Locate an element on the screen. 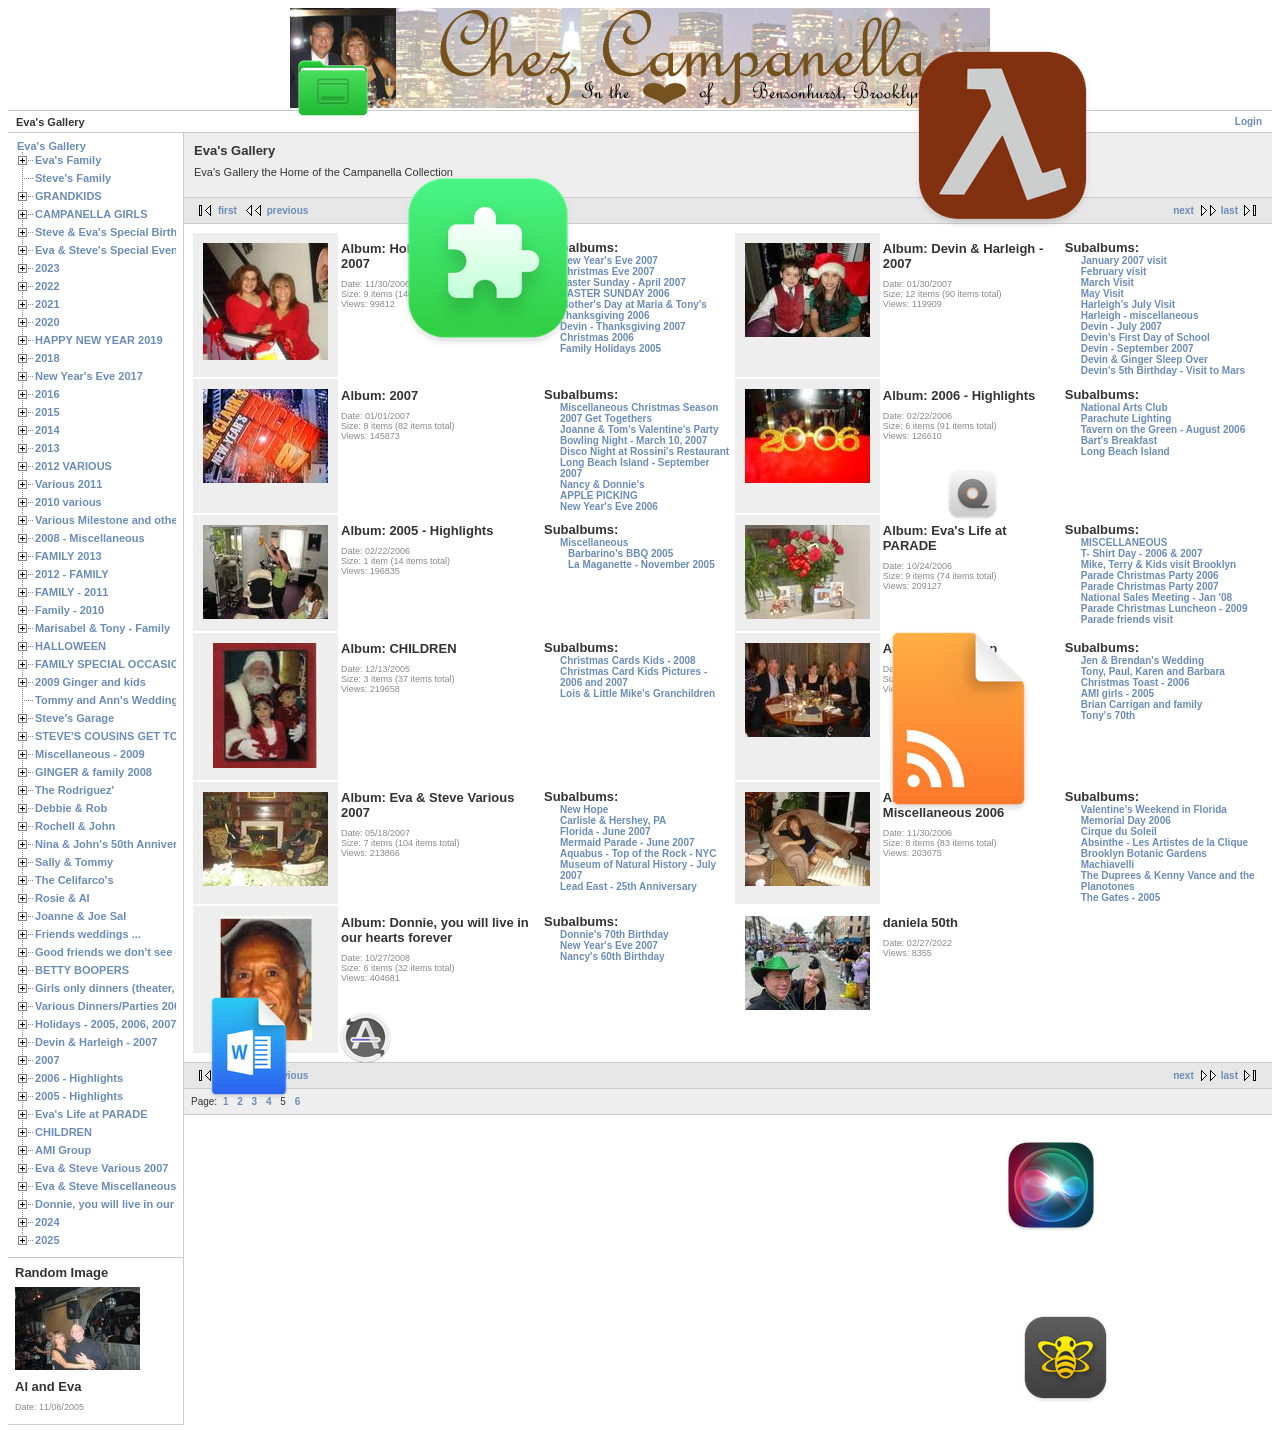 The width and height of the screenshot is (1280, 1437). launch half-life: alyx game is located at coordinates (1002, 135).